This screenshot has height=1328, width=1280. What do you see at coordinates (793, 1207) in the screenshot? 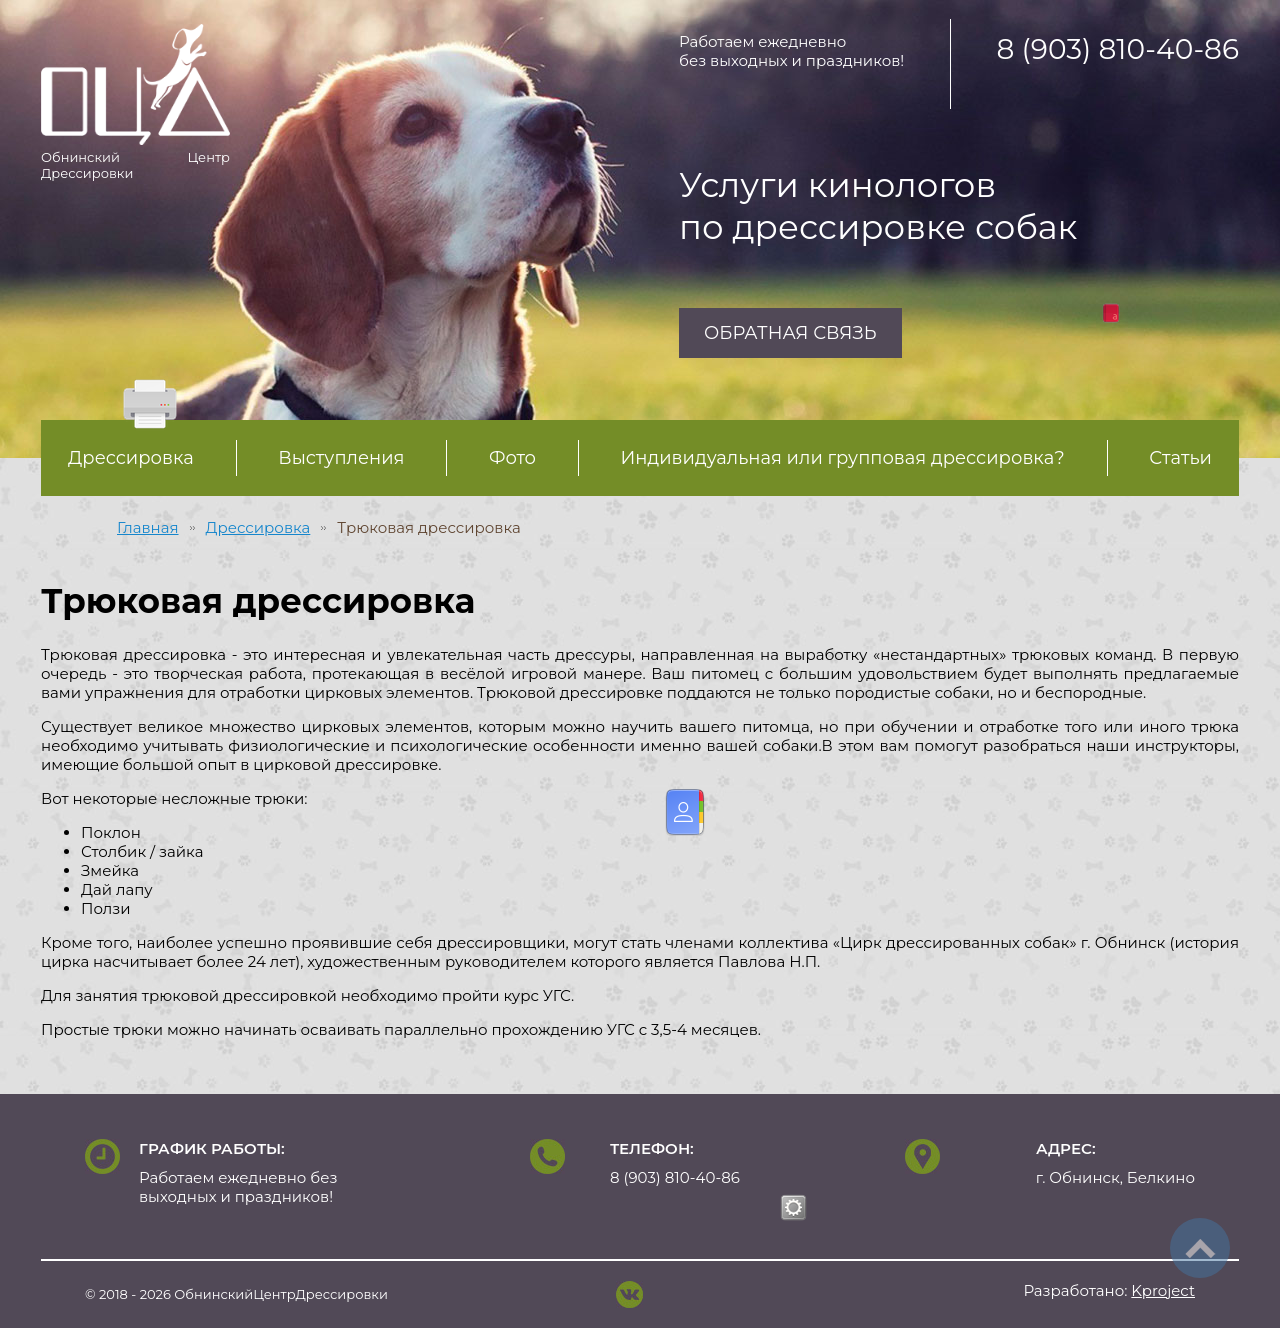
I see `shared library file type indicator` at bounding box center [793, 1207].